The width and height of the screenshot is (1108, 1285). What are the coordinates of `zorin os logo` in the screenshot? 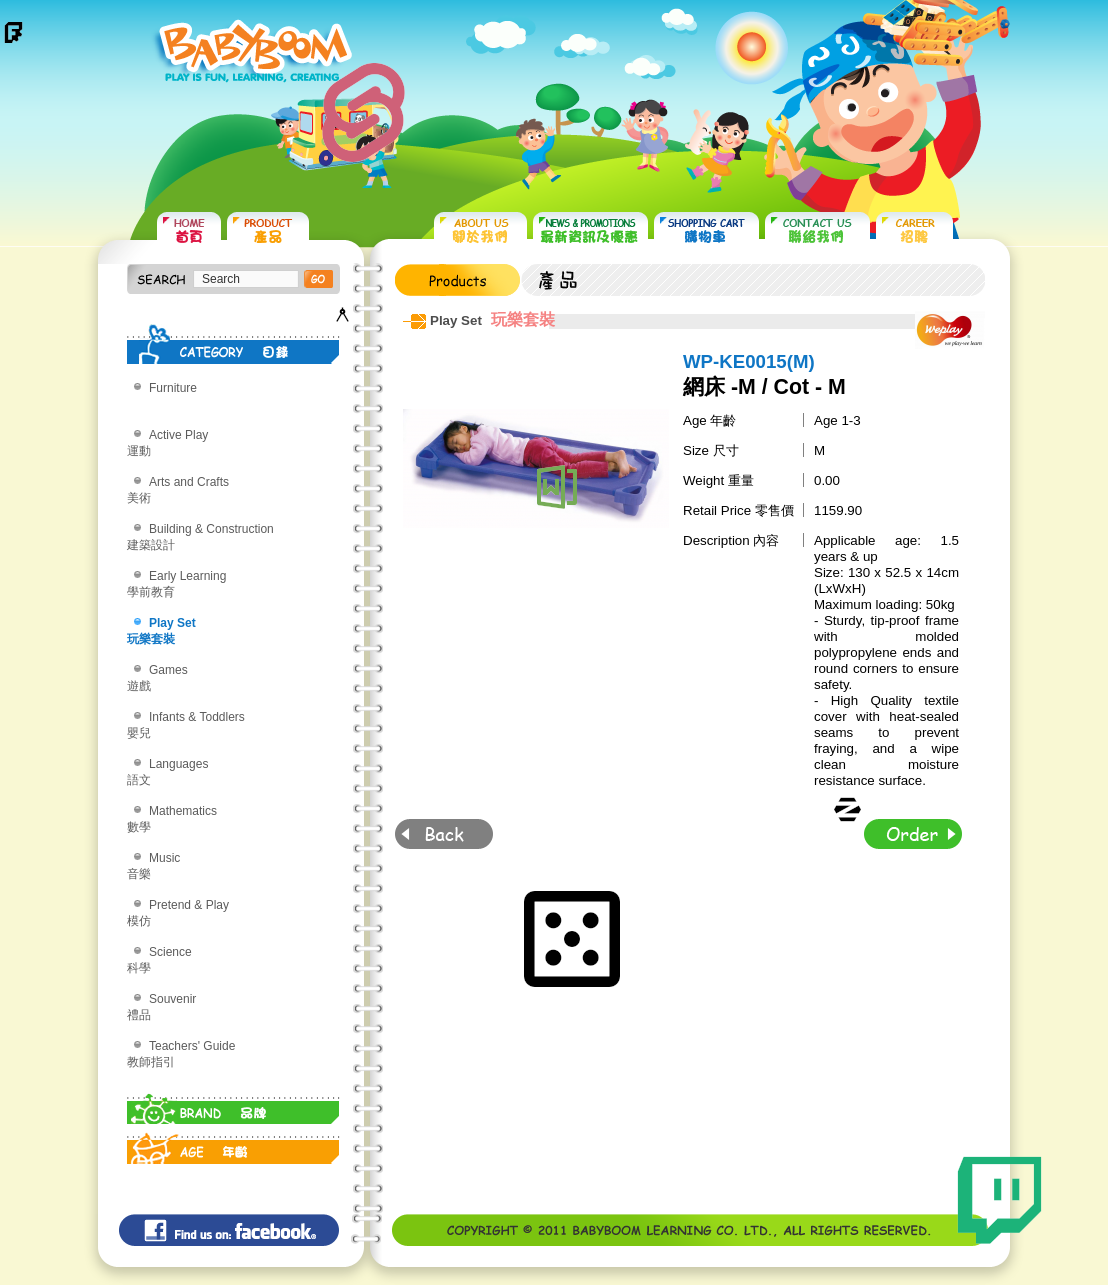 It's located at (847, 809).